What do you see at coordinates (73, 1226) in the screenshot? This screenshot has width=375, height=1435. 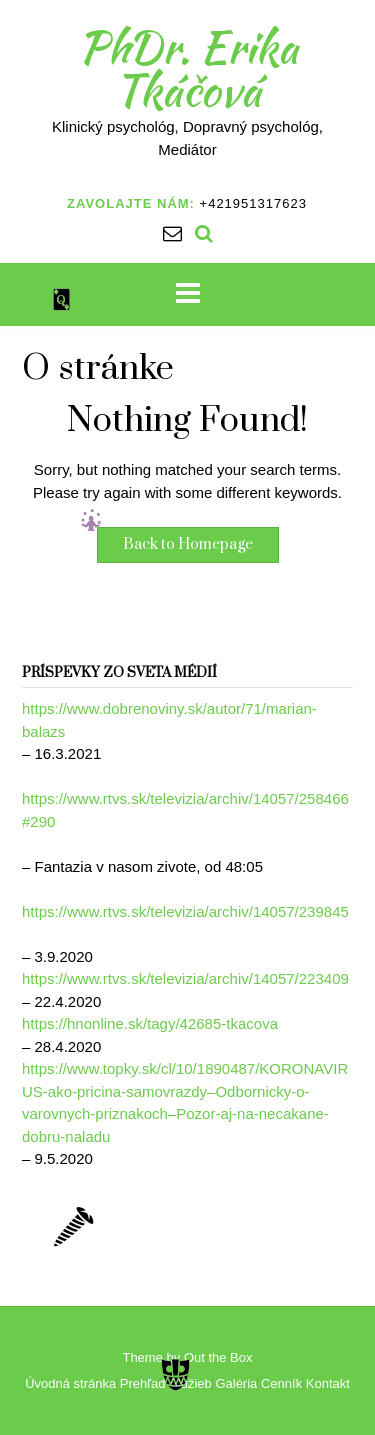 I see `hardware or tools category` at bounding box center [73, 1226].